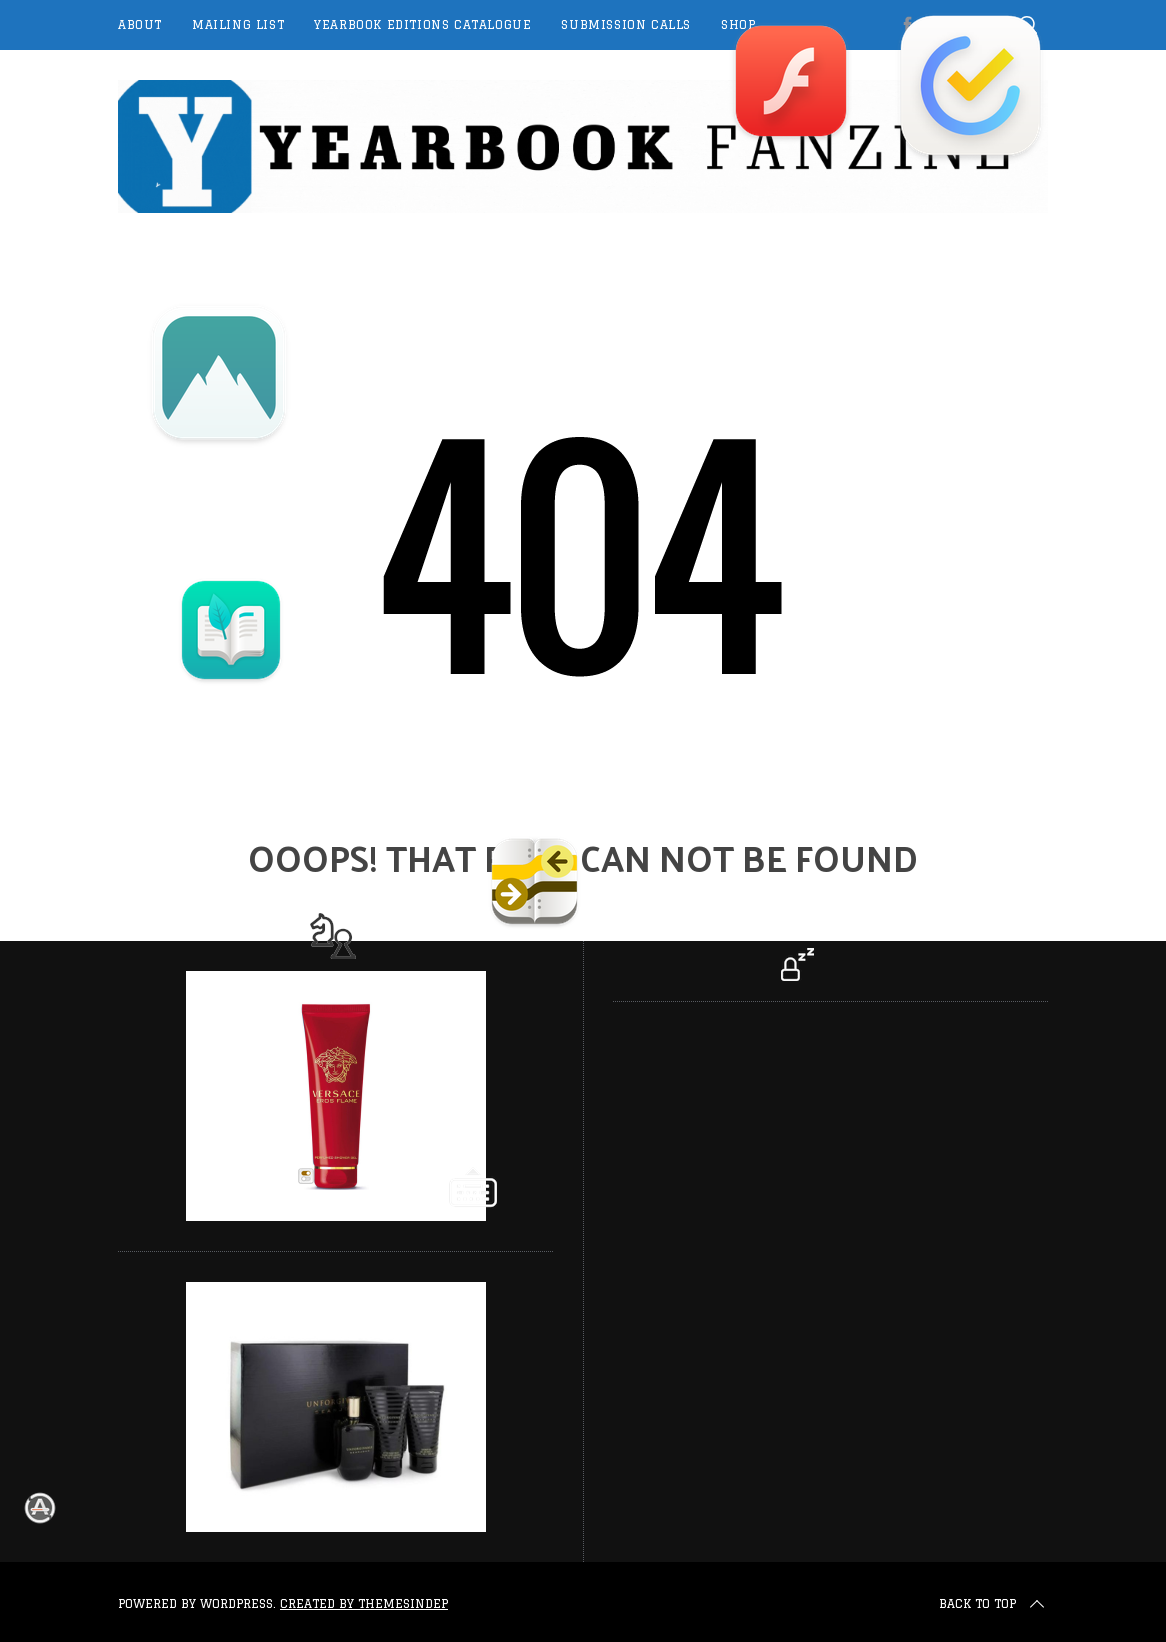 Image resolution: width=1166 pixels, height=1642 pixels. I want to click on show virtual keyboard, so click(473, 1187).